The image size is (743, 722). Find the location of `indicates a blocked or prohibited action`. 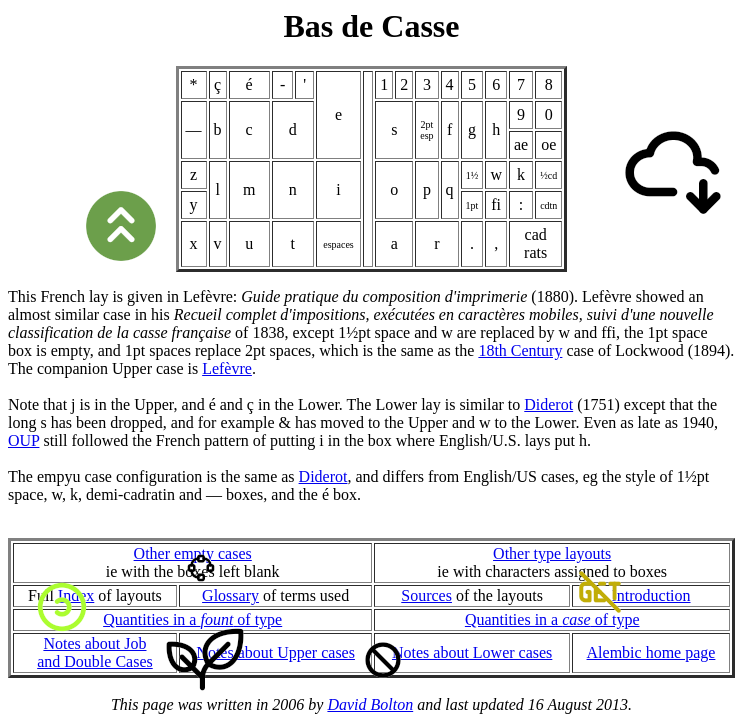

indicates a blocked or prohibited action is located at coordinates (383, 660).